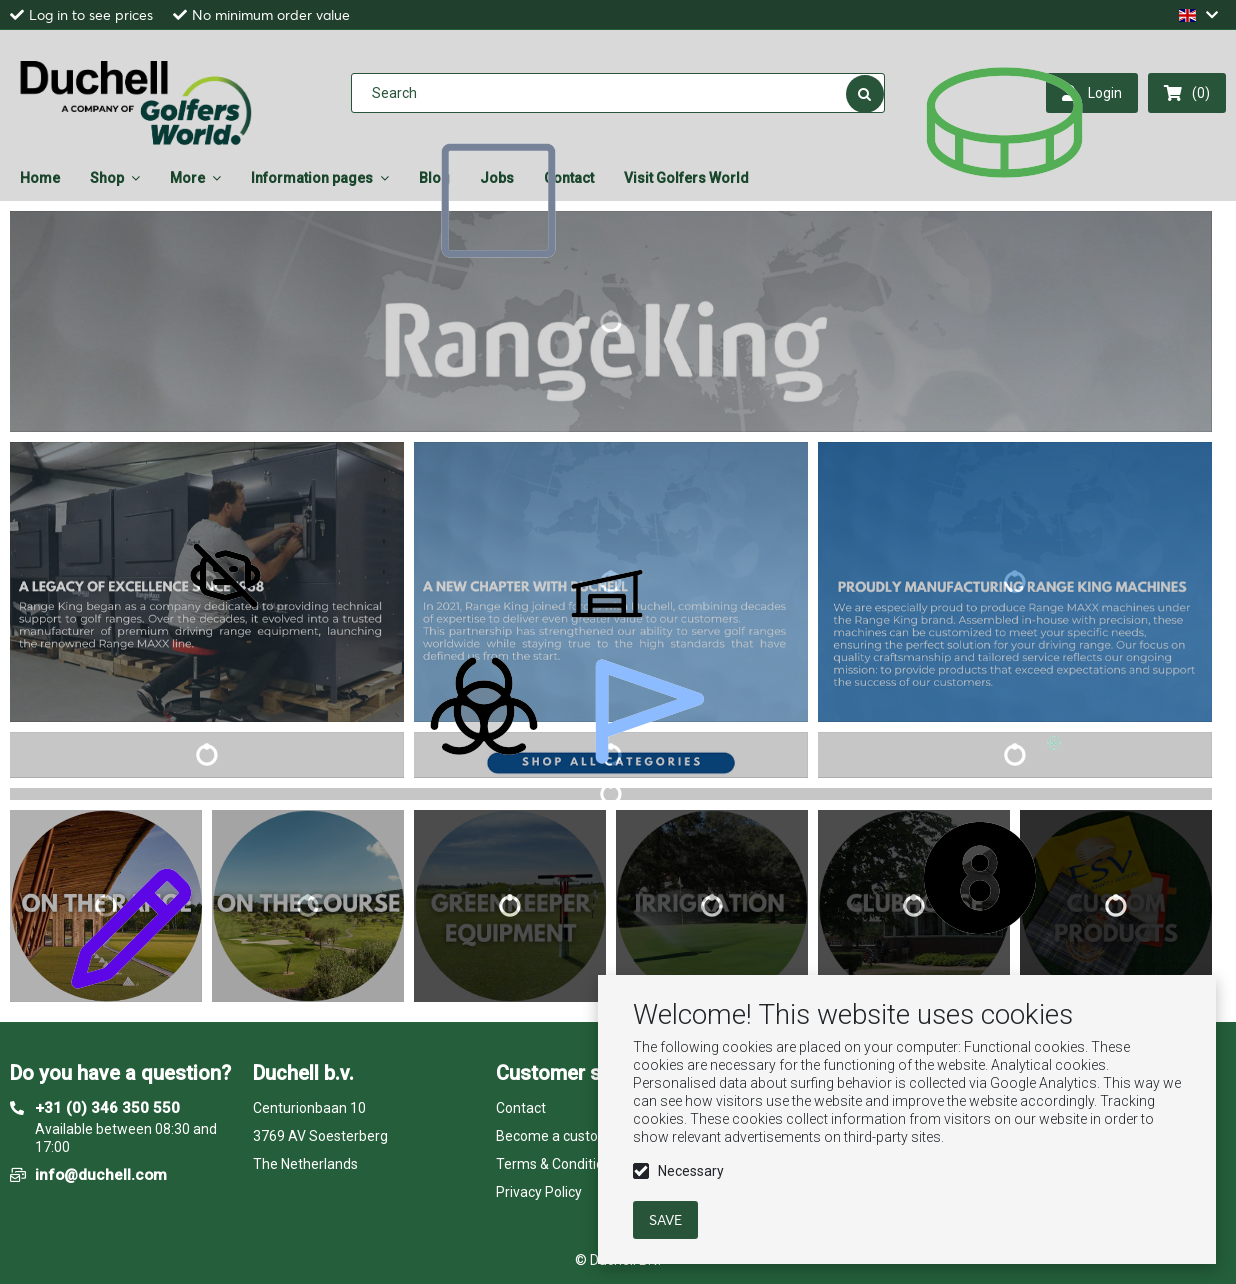 Image resolution: width=1236 pixels, height=1284 pixels. Describe the element at coordinates (131, 929) in the screenshot. I see `edit content or settings` at that location.